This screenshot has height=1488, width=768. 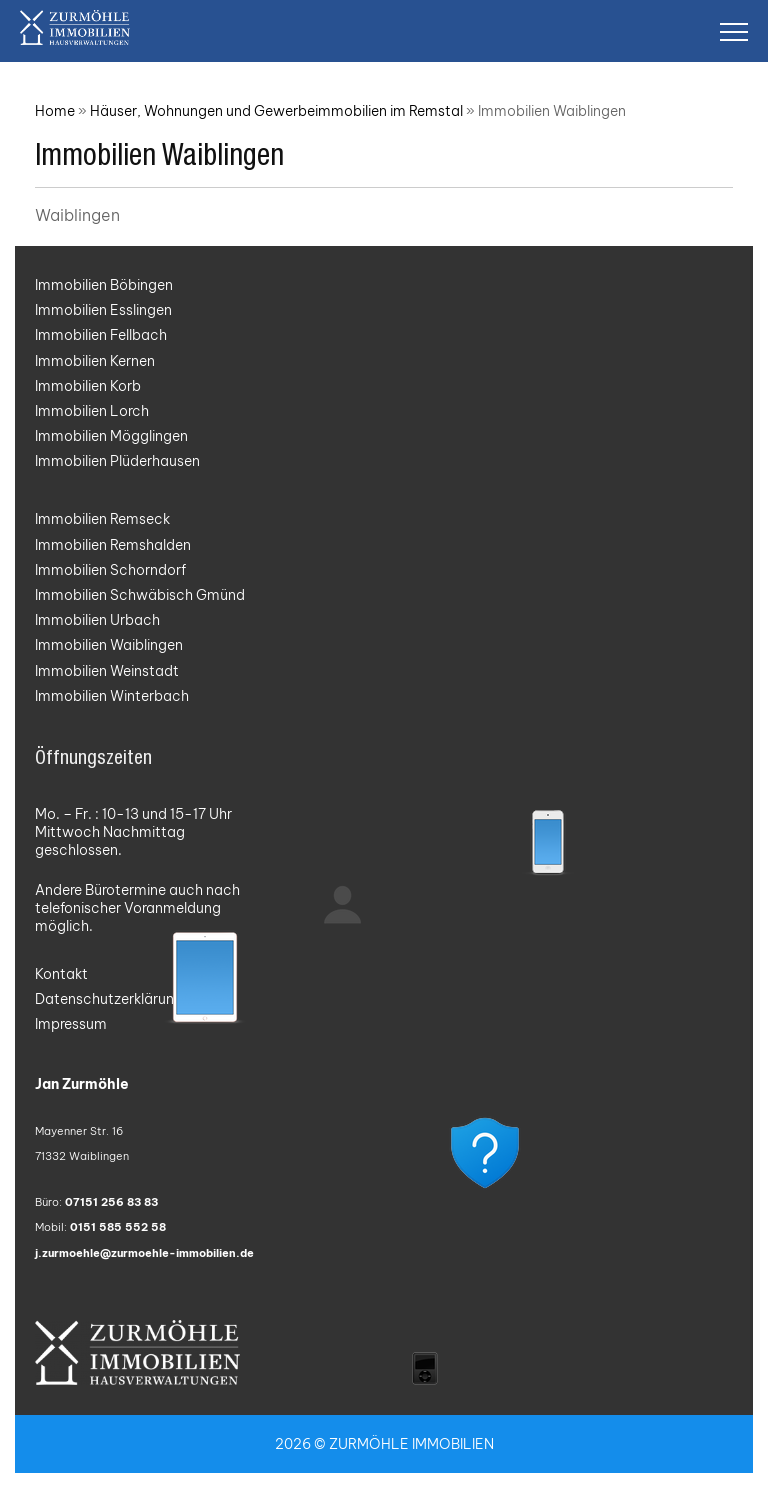 What do you see at coordinates (425, 1361) in the screenshot?
I see `iPod nano device connected` at bounding box center [425, 1361].